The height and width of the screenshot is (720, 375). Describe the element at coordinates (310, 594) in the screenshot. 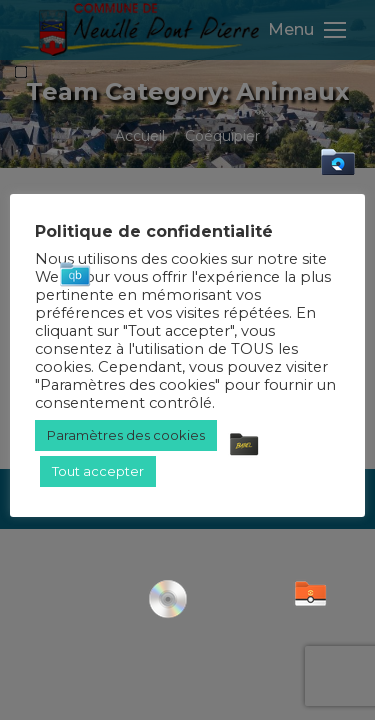

I see `folder containing pokémon-related files or games` at that location.